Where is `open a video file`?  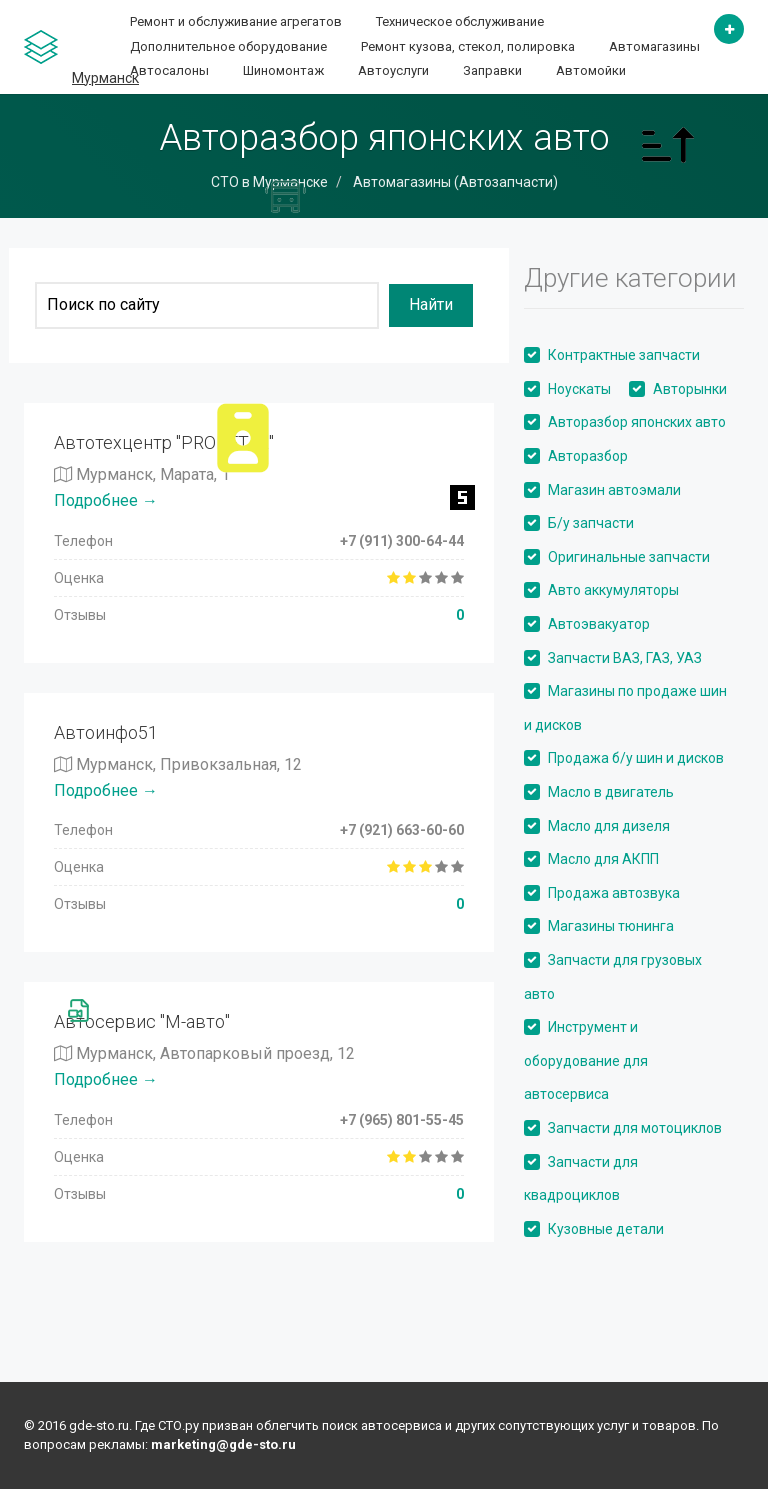
open a video file is located at coordinates (79, 1010).